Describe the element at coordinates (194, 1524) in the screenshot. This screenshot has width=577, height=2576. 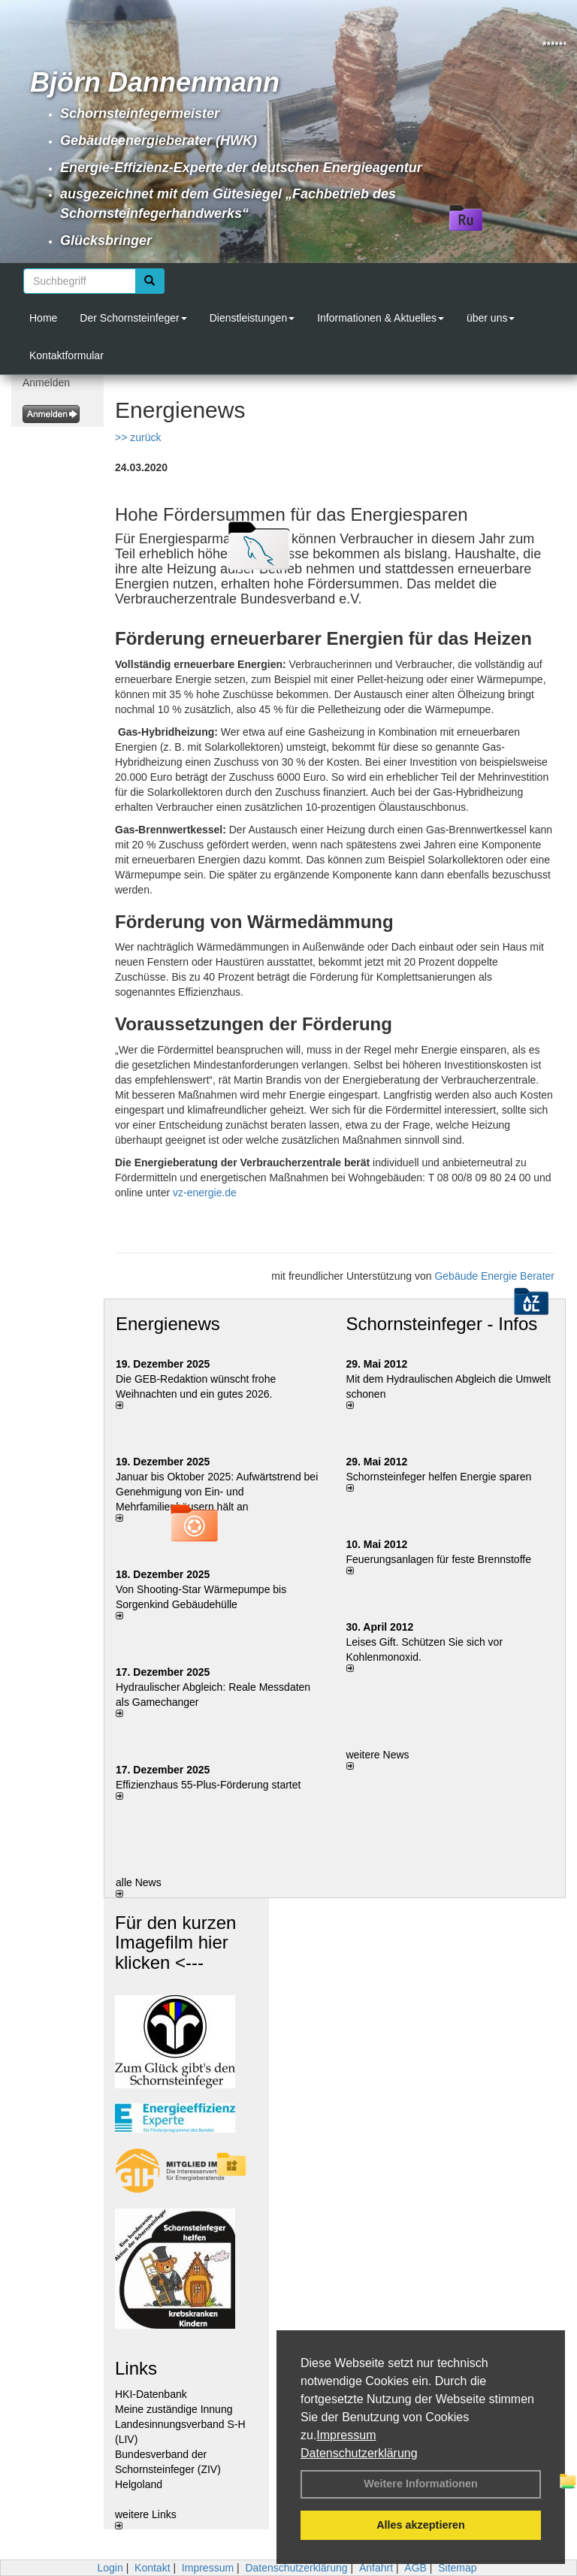
I see `open corona sdk project folder` at that location.